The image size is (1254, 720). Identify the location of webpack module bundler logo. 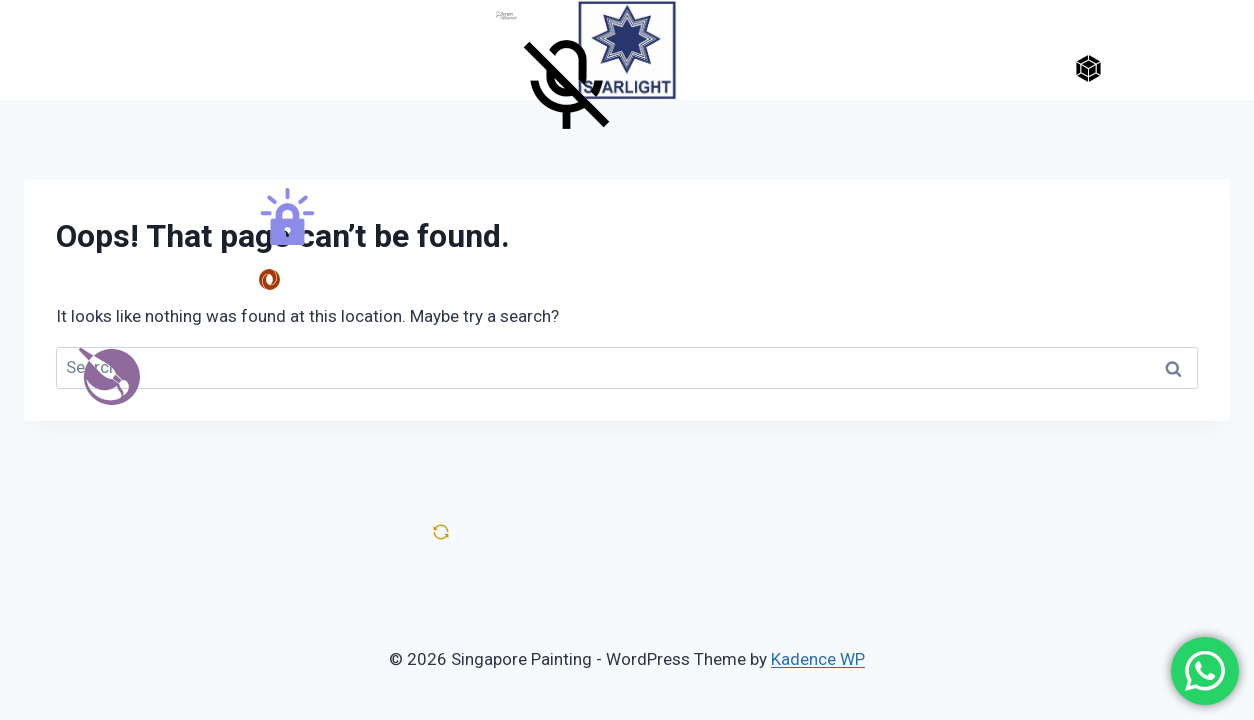
(1088, 68).